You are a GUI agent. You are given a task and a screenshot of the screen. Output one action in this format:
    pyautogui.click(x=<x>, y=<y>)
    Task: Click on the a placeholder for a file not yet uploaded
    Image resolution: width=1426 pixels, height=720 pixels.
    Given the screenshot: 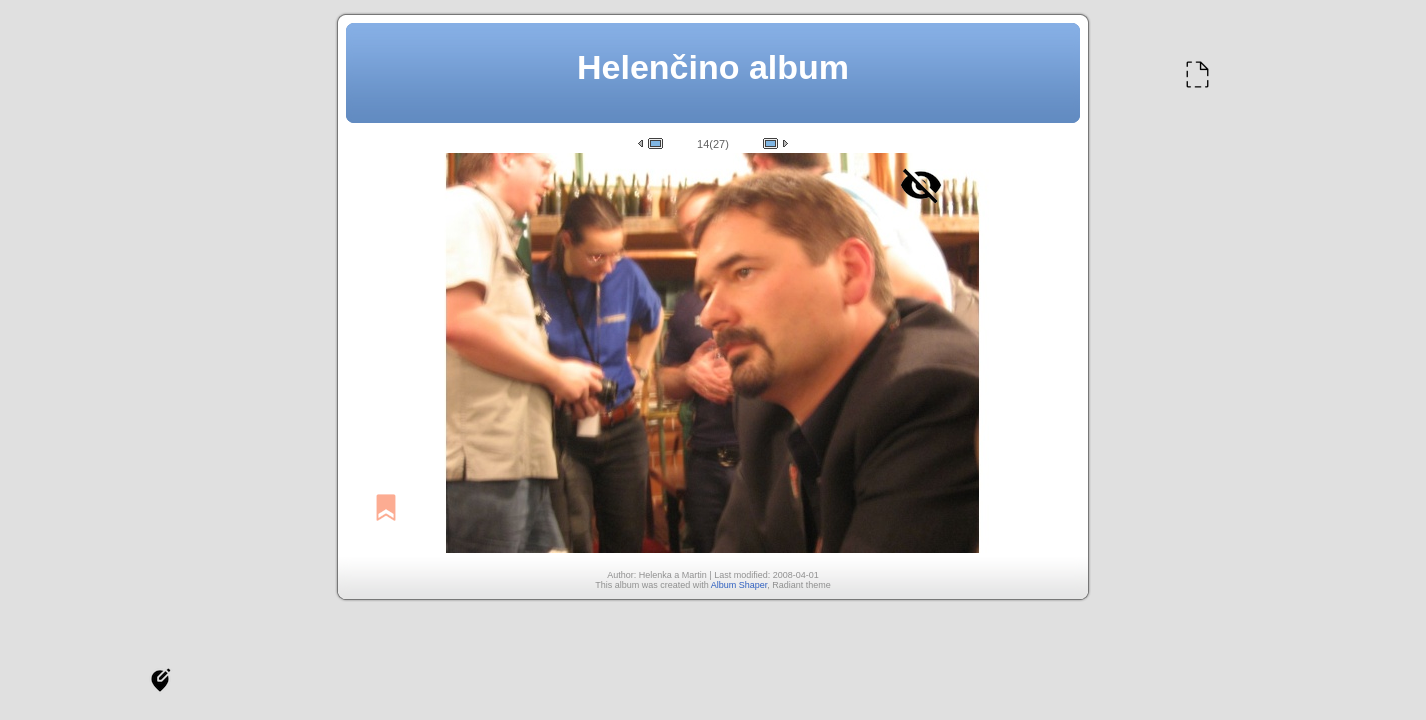 What is the action you would take?
    pyautogui.click(x=1197, y=74)
    